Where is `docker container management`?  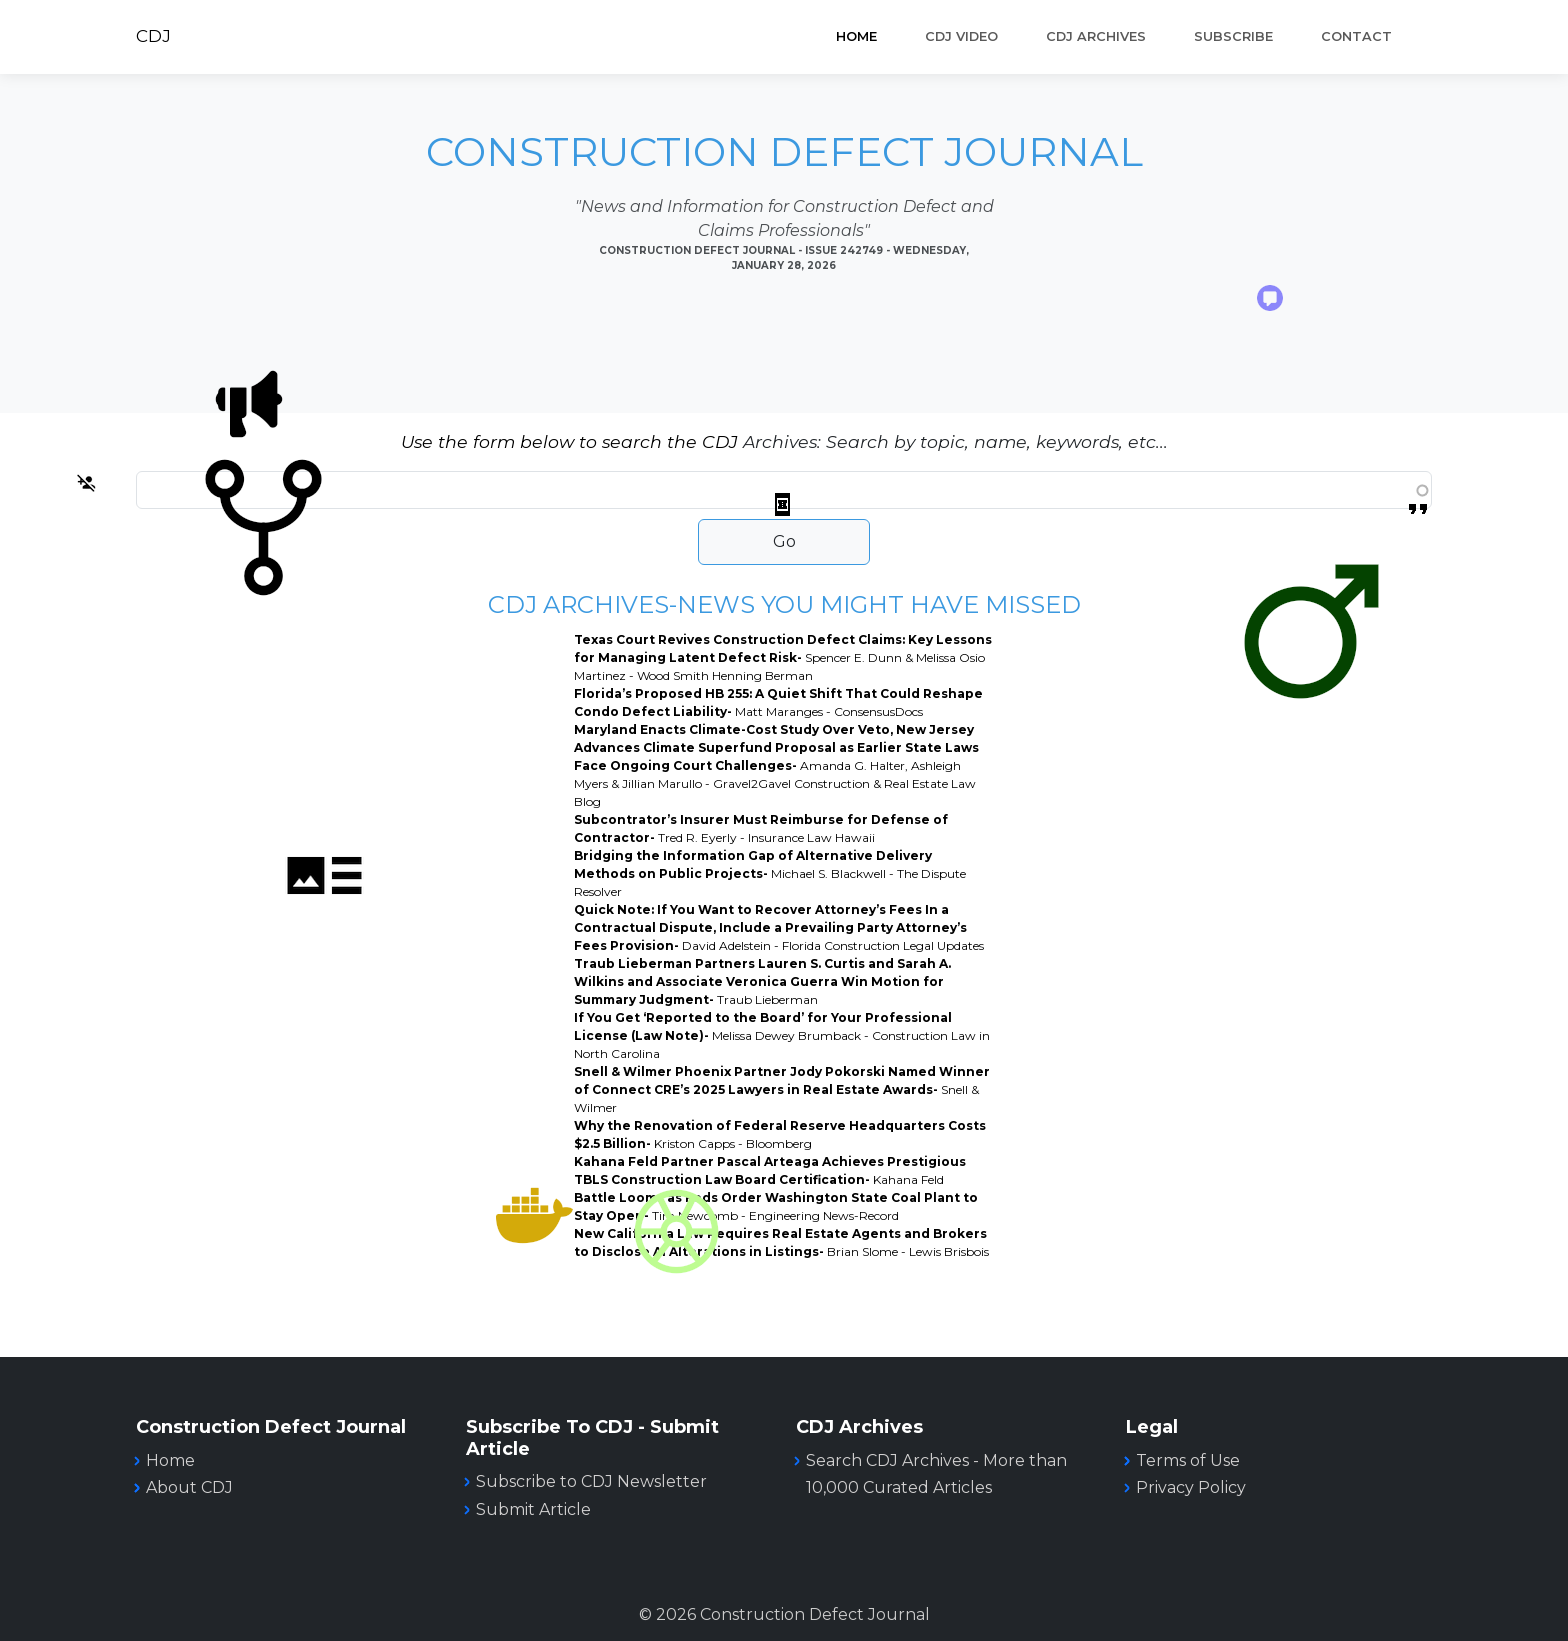 docker container management is located at coordinates (534, 1215).